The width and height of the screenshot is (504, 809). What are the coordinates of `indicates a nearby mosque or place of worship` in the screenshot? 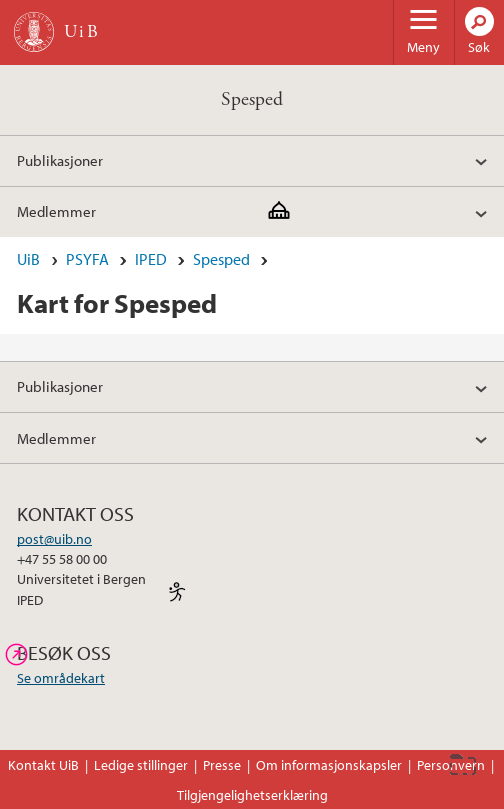 It's located at (279, 211).